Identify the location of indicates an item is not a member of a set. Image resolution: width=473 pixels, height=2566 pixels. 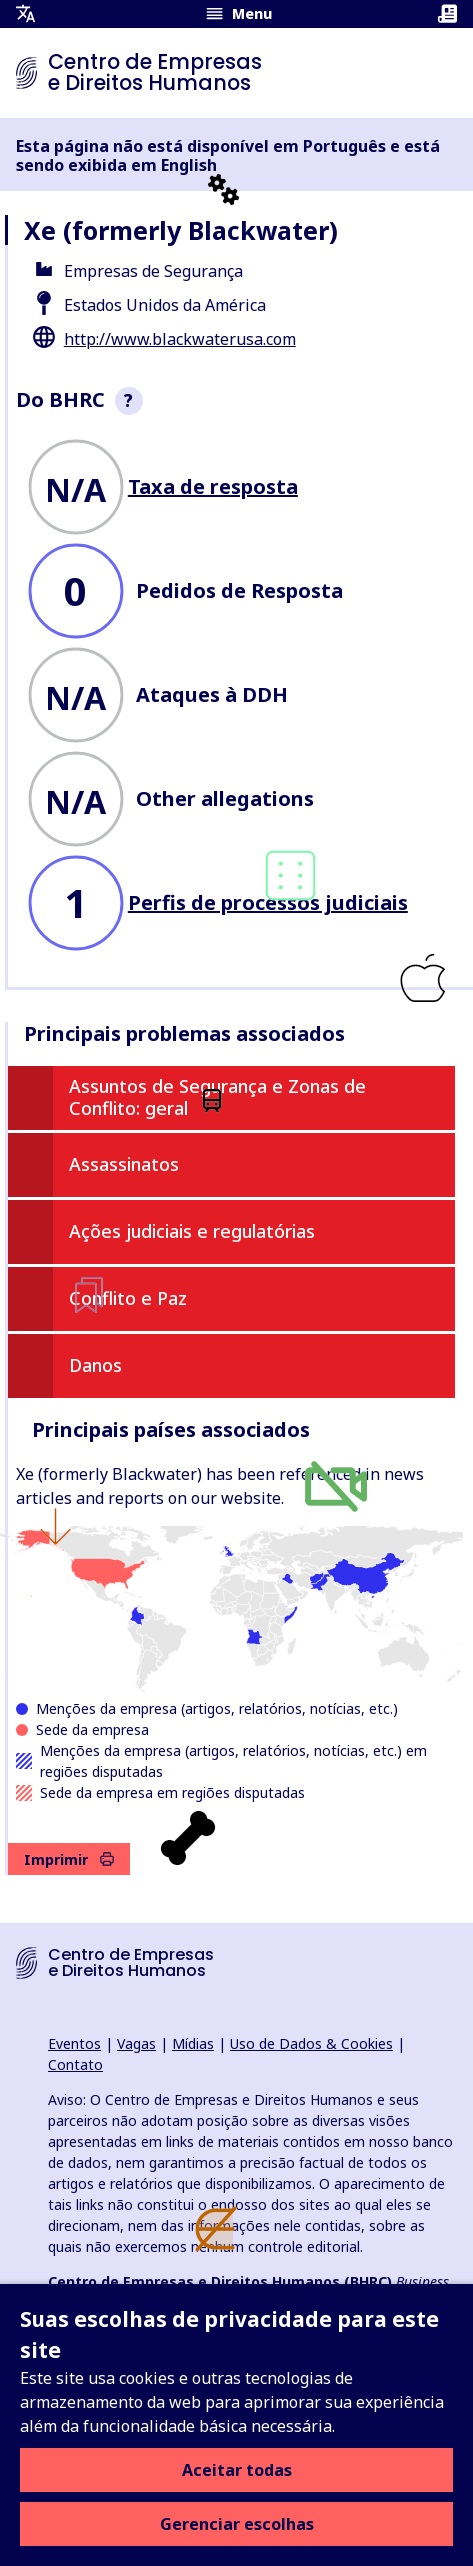
(216, 2229).